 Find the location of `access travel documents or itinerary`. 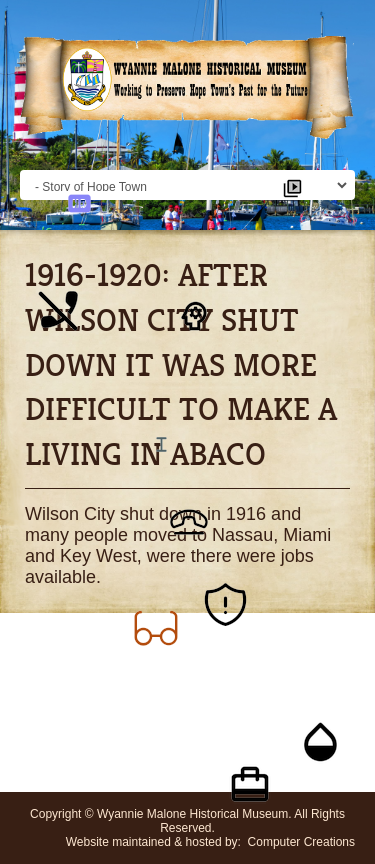

access travel documents or itinerary is located at coordinates (250, 785).